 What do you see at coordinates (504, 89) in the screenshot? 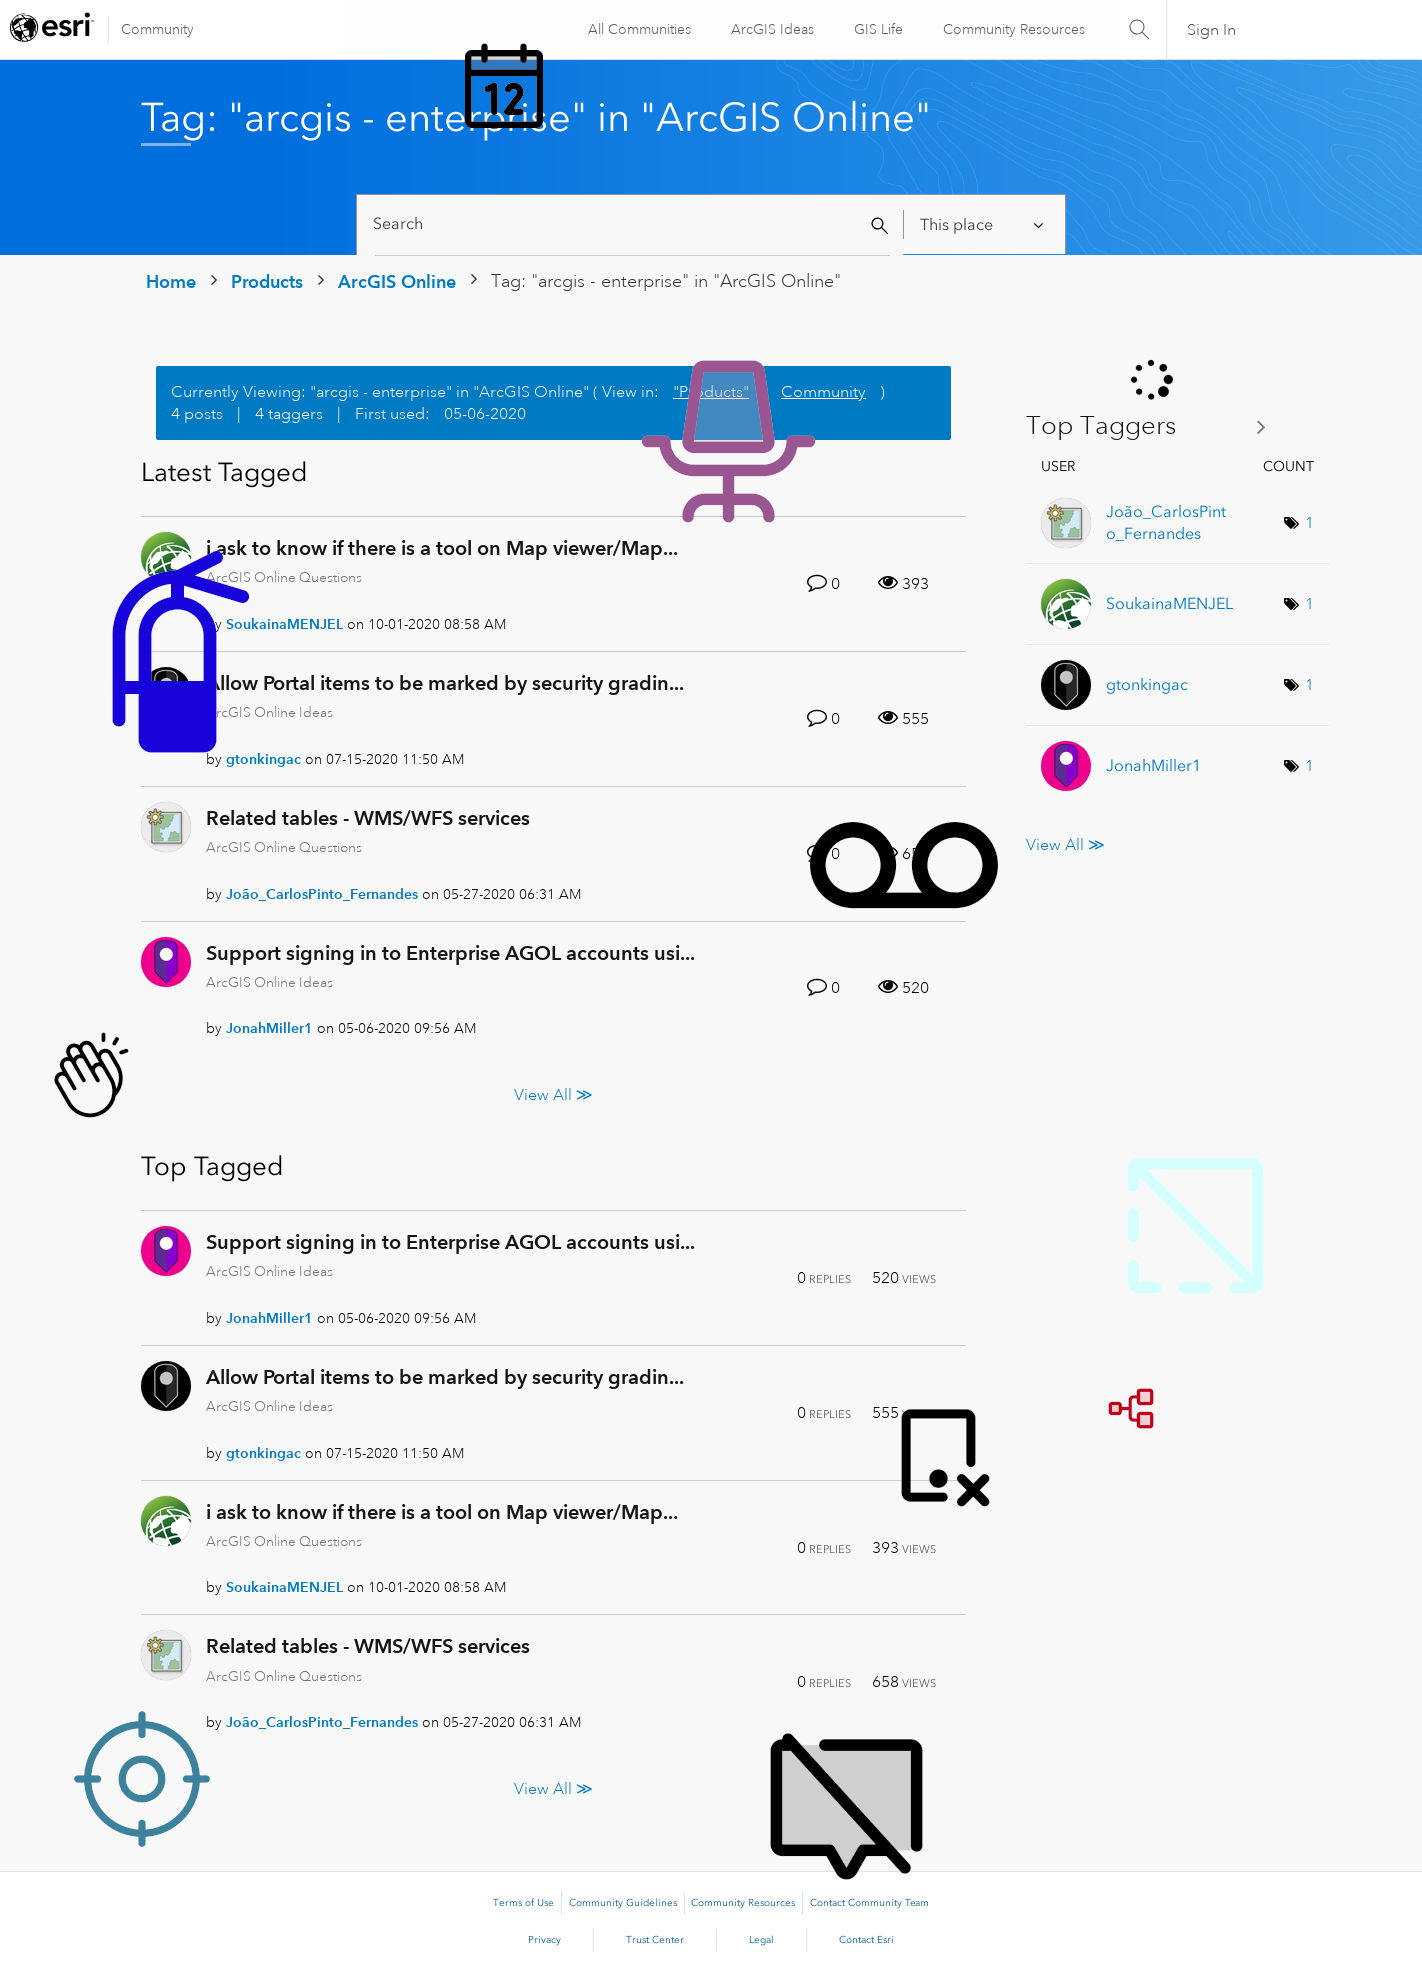
I see `view or open the calendar` at bounding box center [504, 89].